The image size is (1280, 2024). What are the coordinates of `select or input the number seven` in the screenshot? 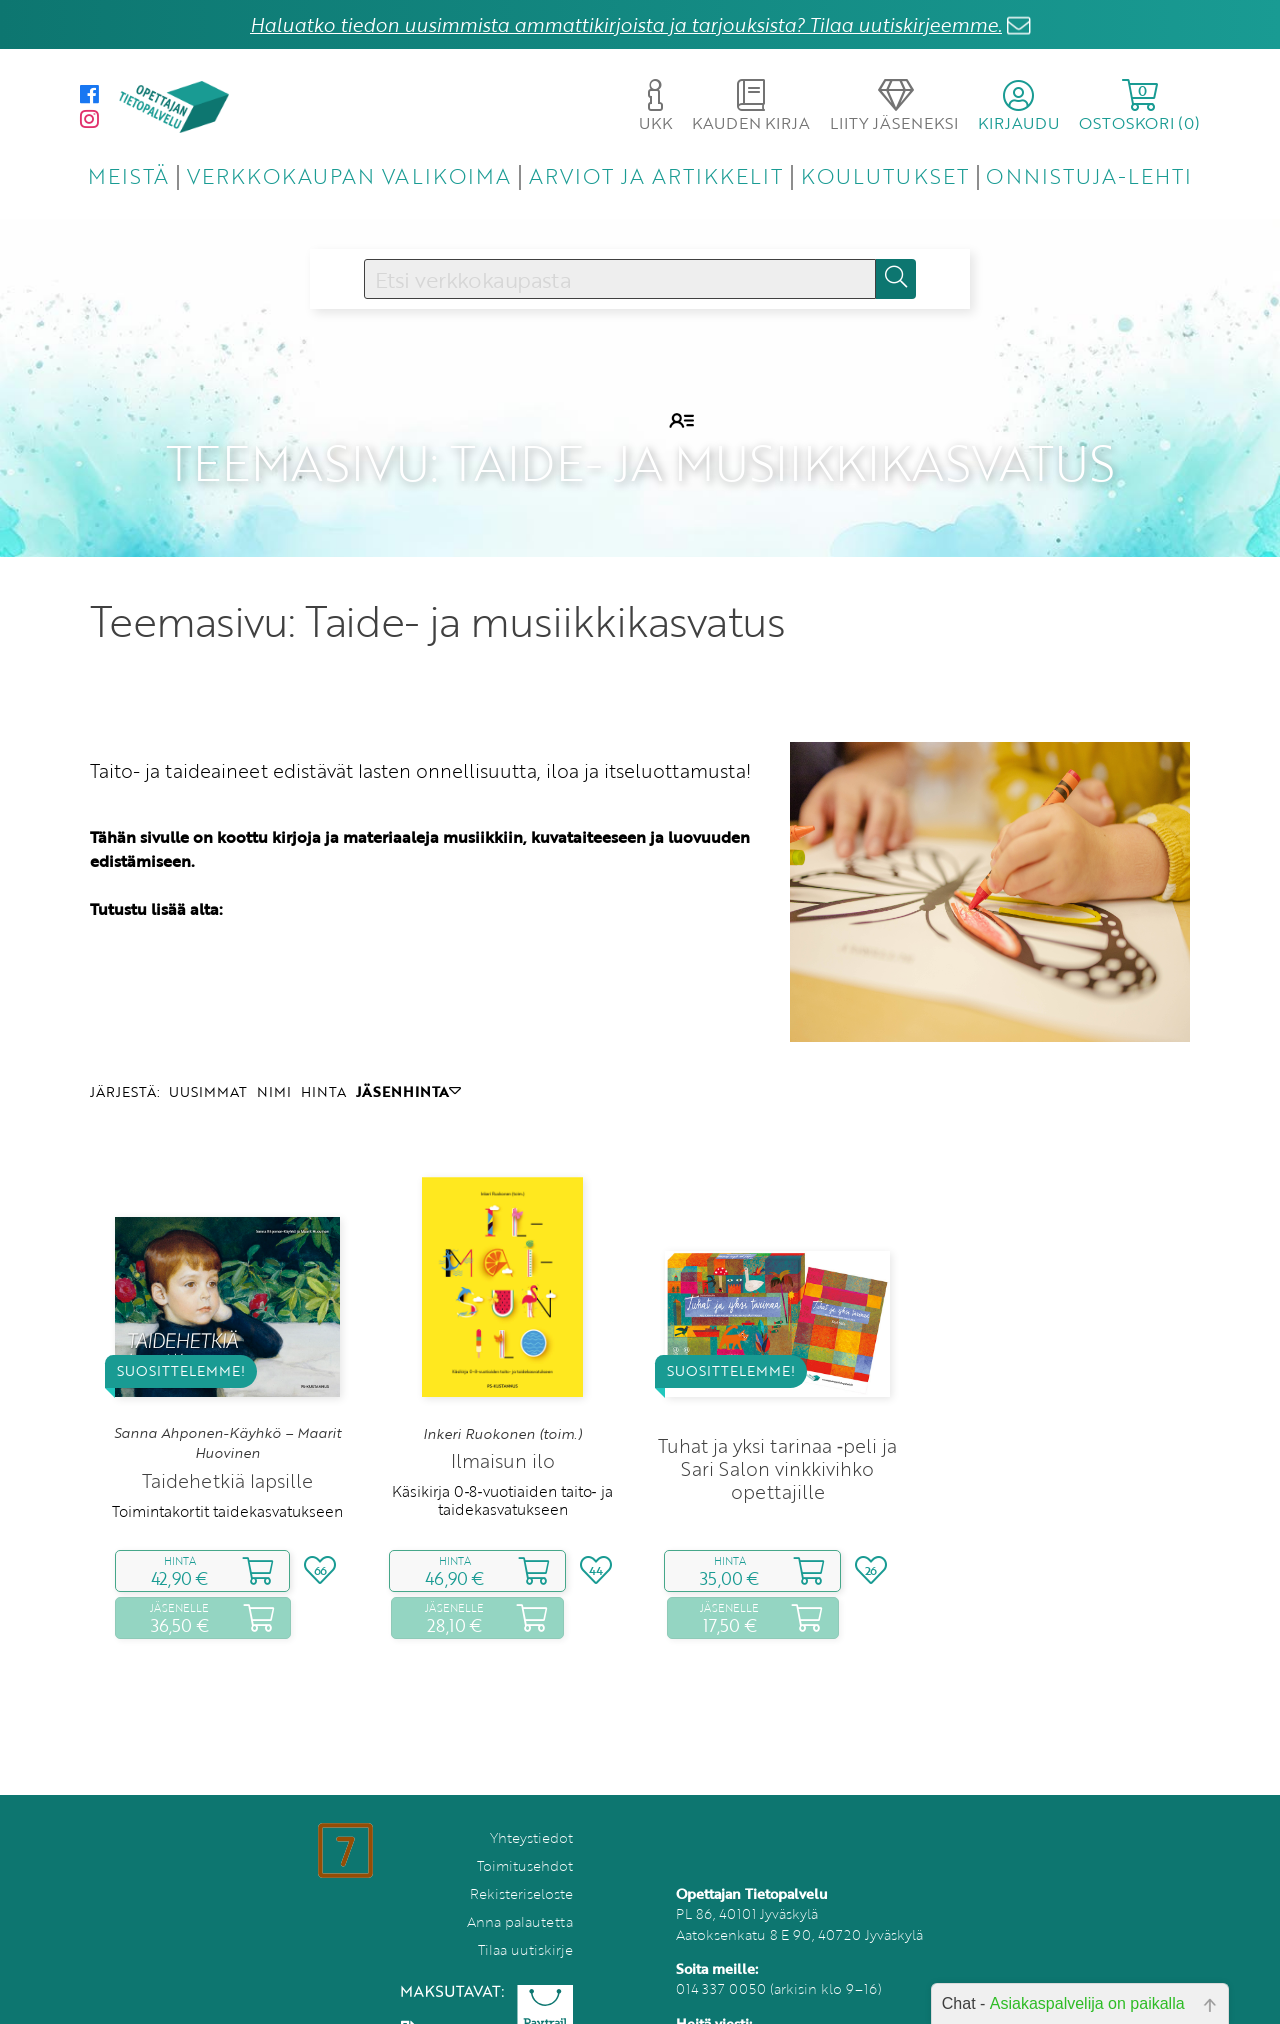 It's located at (345, 1850).